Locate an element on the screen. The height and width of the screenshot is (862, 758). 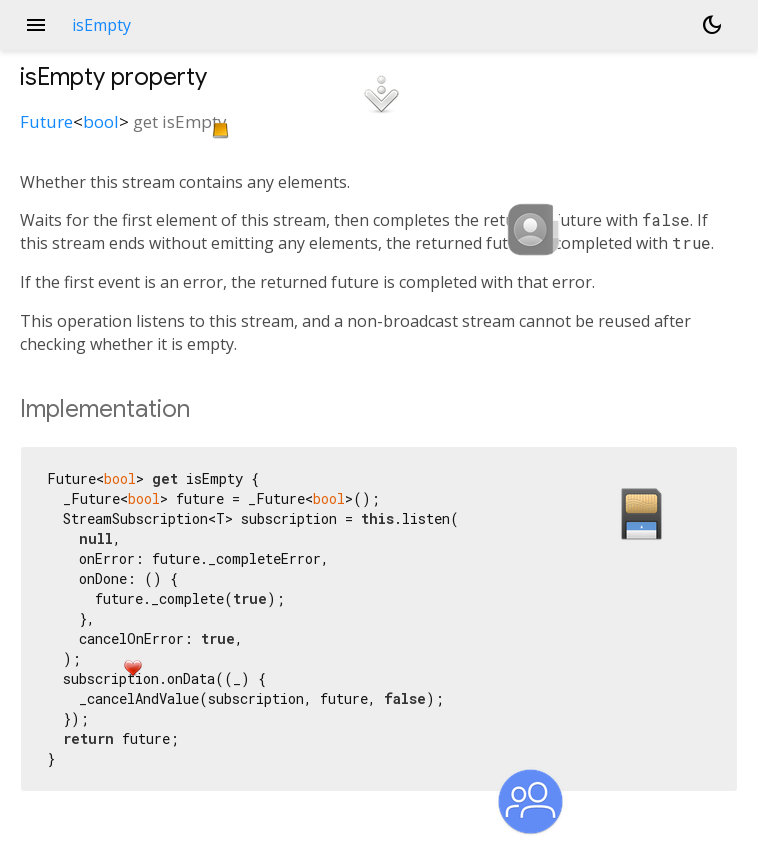
access external USB hard drive is located at coordinates (220, 130).